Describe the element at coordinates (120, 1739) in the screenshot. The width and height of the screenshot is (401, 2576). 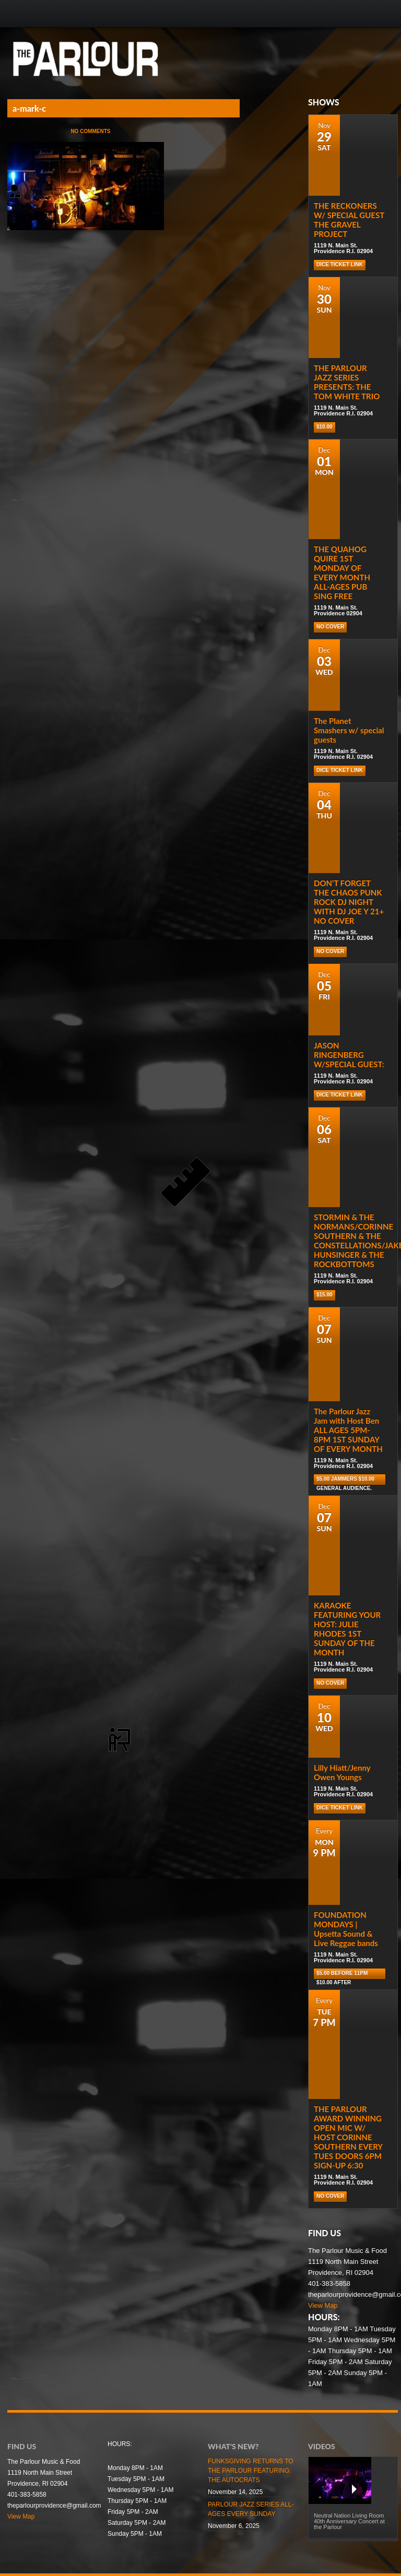
I see `start or view a presentation` at that location.